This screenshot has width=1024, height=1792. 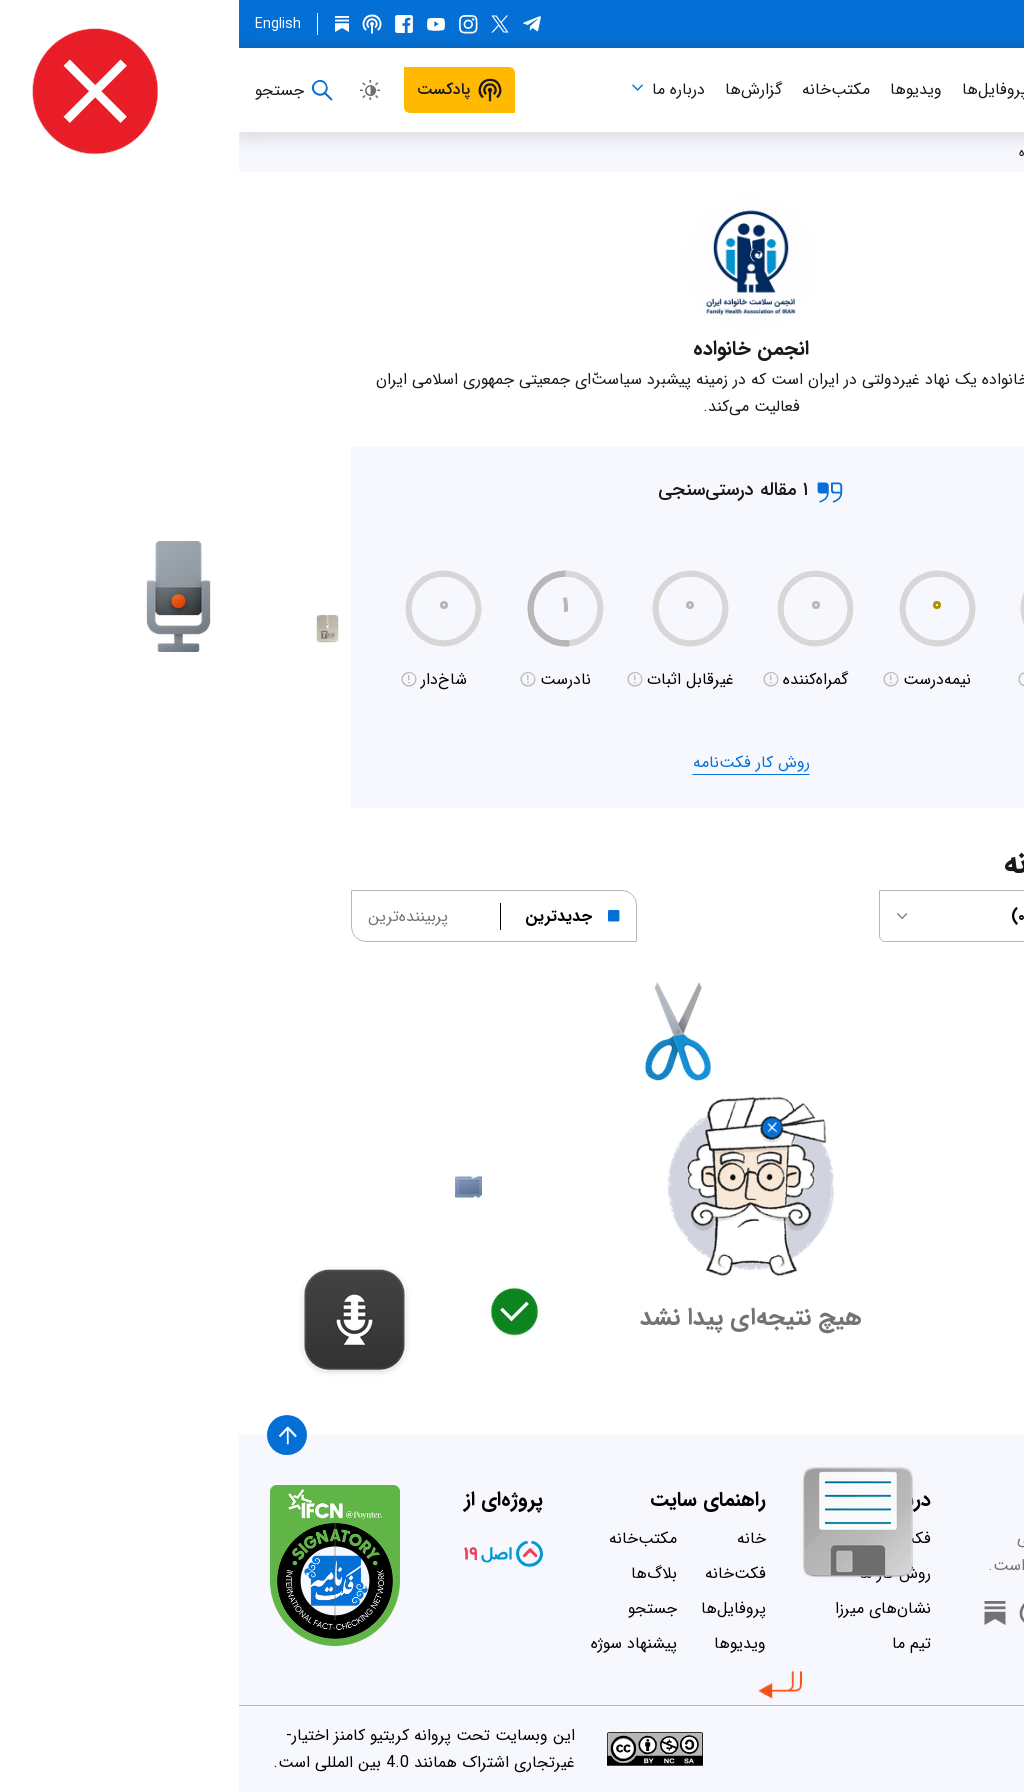 I want to click on cut selected content to clipboard, so click(x=679, y=1031).